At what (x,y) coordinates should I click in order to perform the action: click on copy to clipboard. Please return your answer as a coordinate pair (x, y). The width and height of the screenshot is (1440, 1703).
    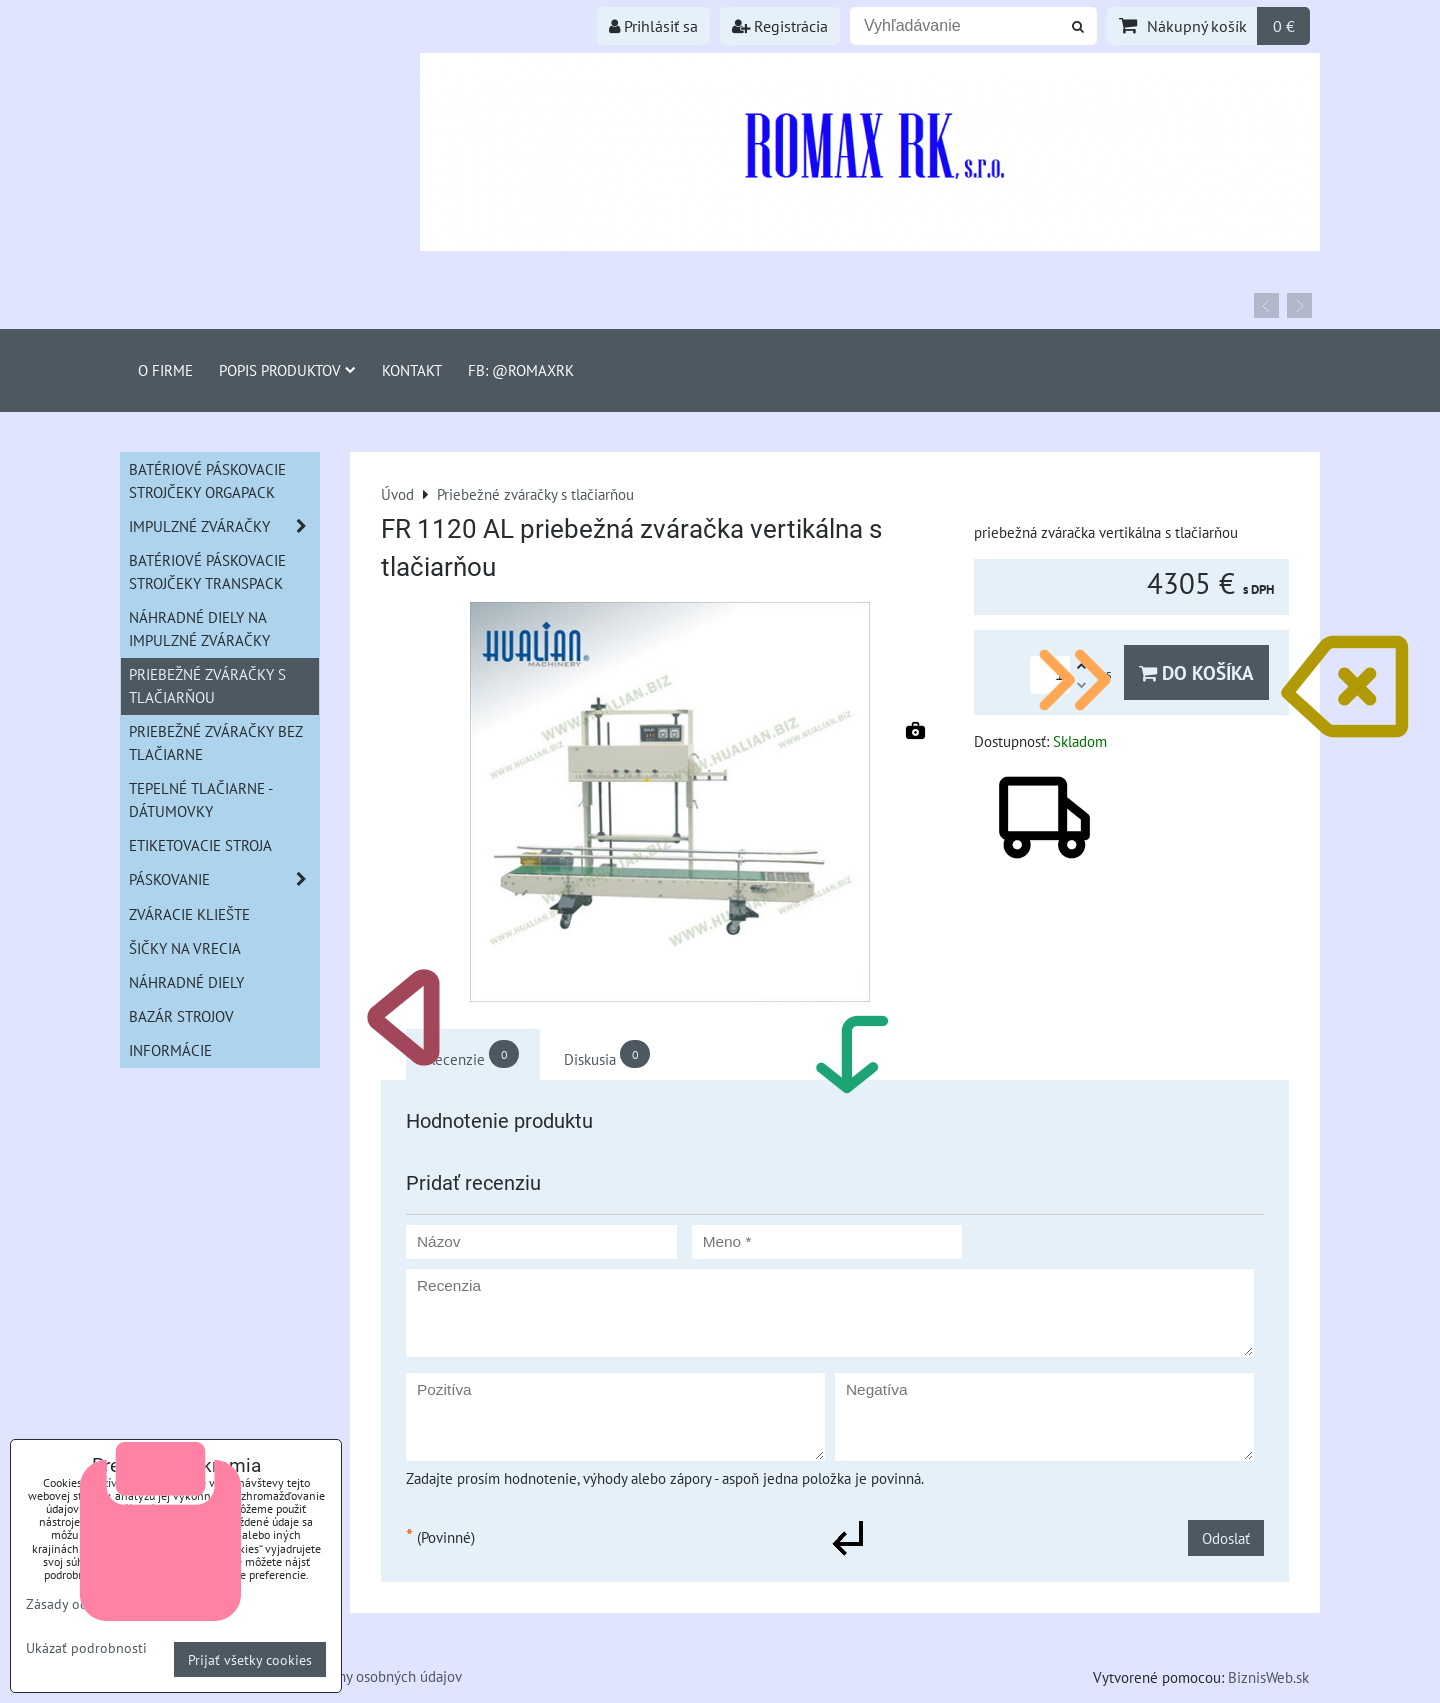
    Looking at the image, I should click on (160, 1531).